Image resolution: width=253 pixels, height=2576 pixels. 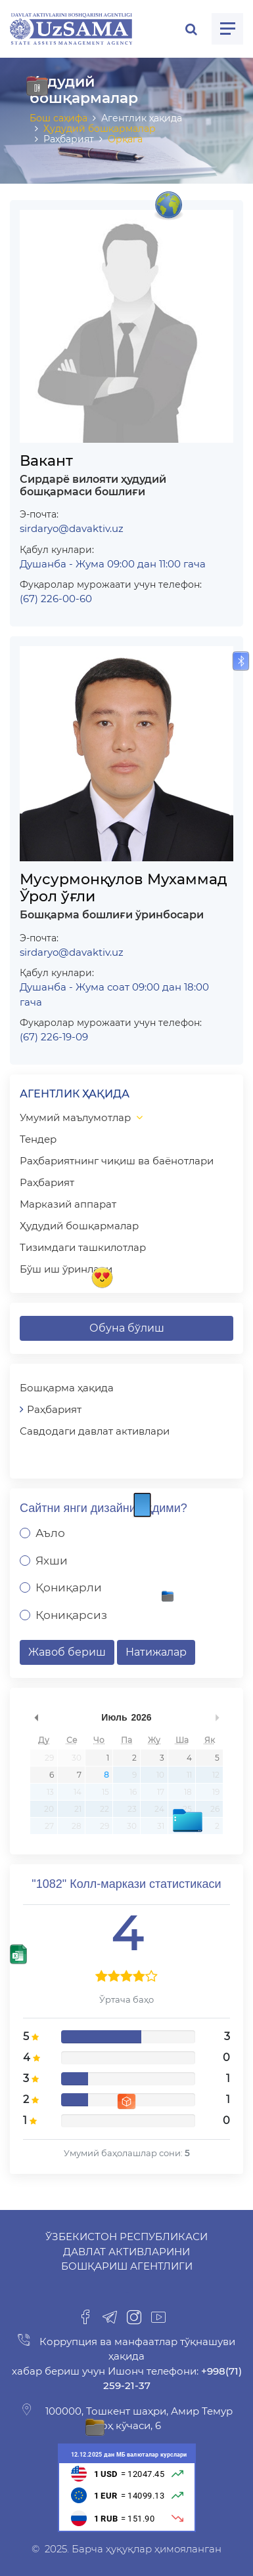 I want to click on connected iPad device, so click(x=142, y=1505).